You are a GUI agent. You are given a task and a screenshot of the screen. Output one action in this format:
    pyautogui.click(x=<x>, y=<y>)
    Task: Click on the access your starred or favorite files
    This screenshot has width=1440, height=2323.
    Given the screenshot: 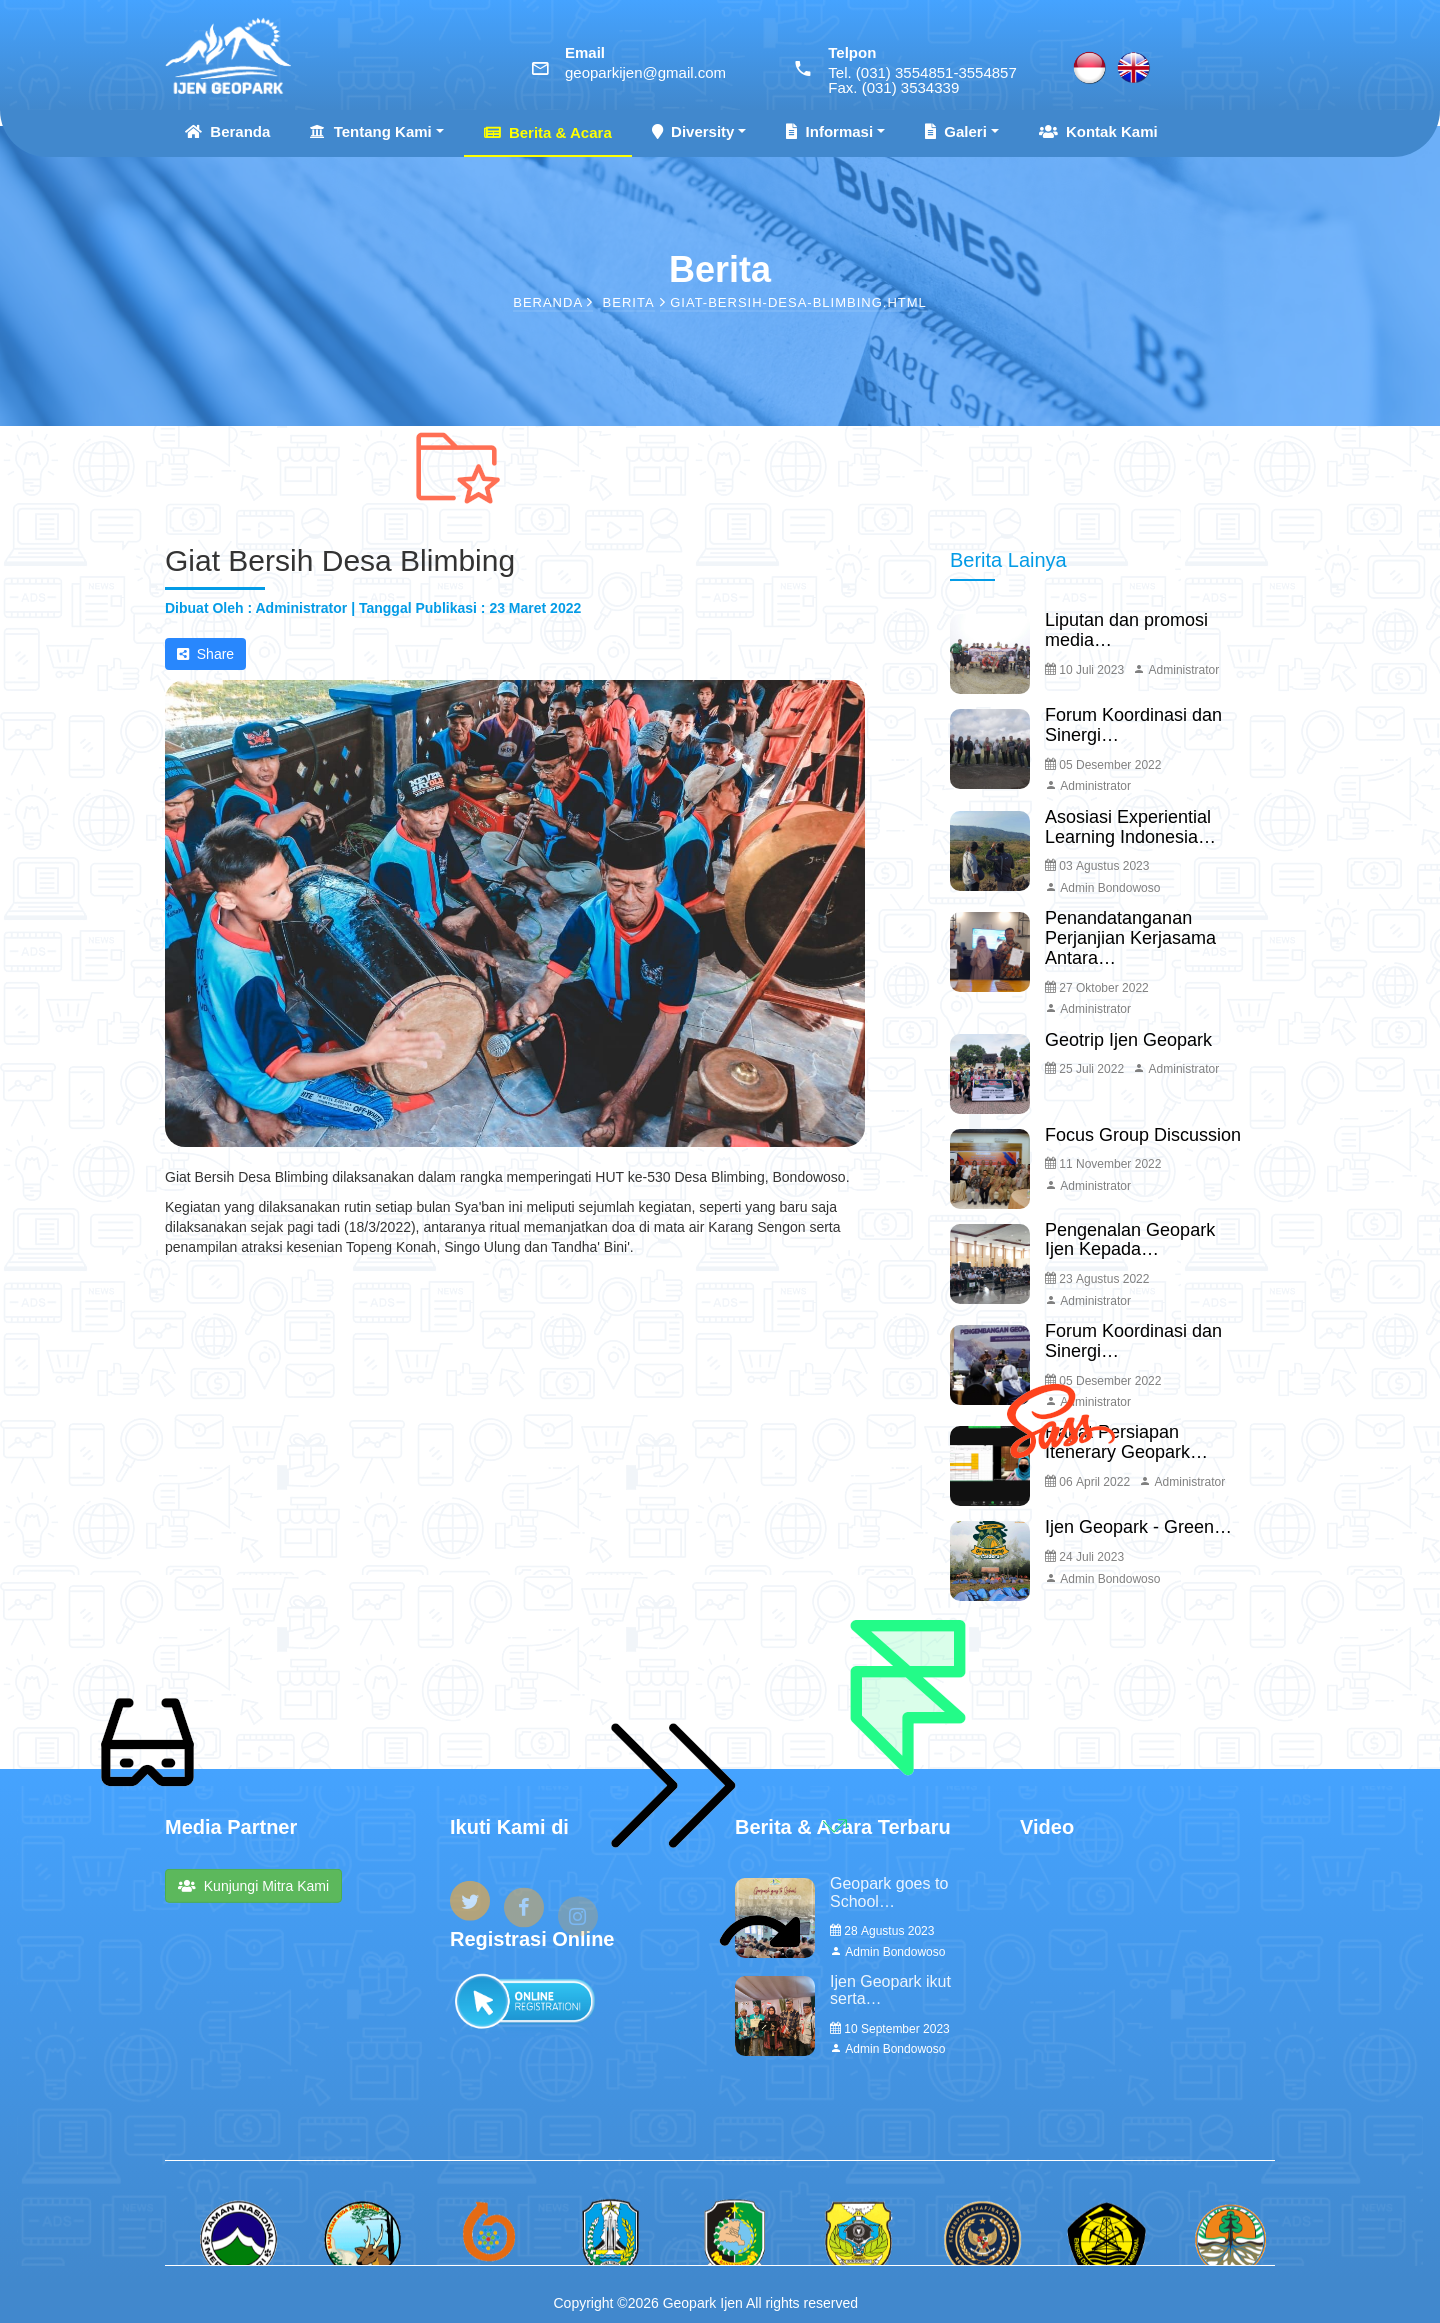 What is the action you would take?
    pyautogui.click(x=456, y=466)
    